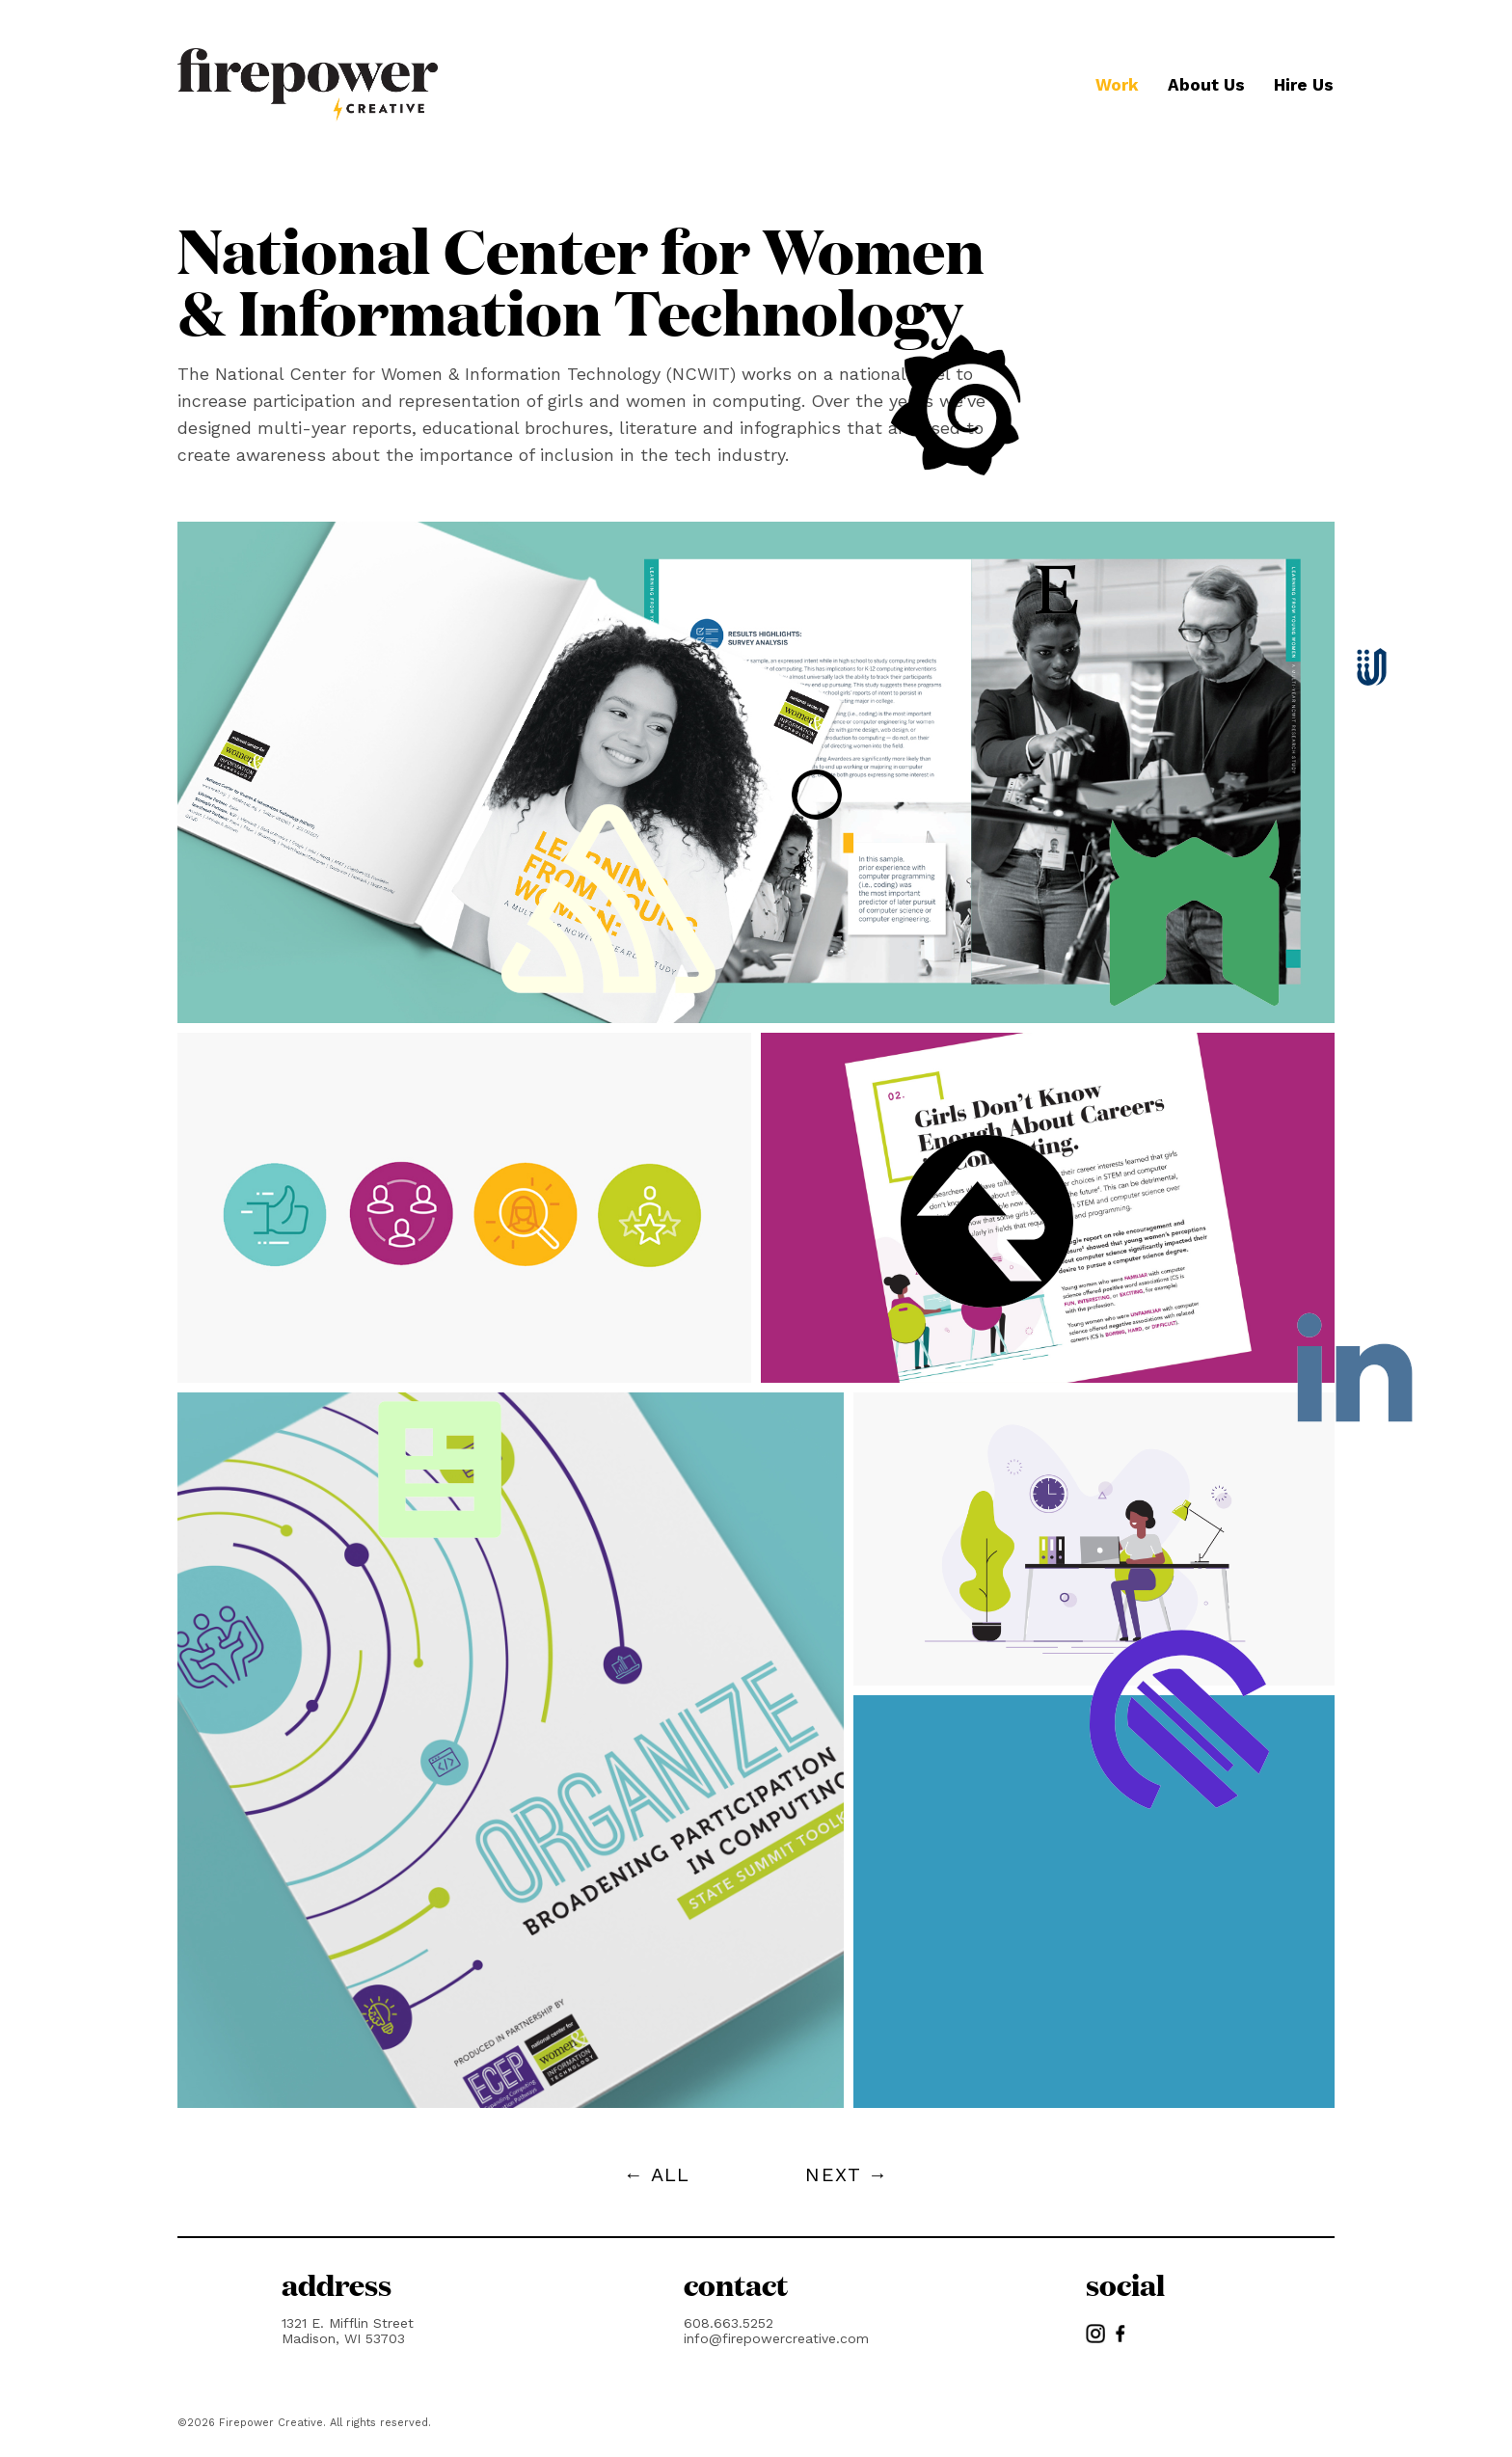  Describe the element at coordinates (1194, 912) in the screenshot. I see `nodemon development tool logo` at that location.